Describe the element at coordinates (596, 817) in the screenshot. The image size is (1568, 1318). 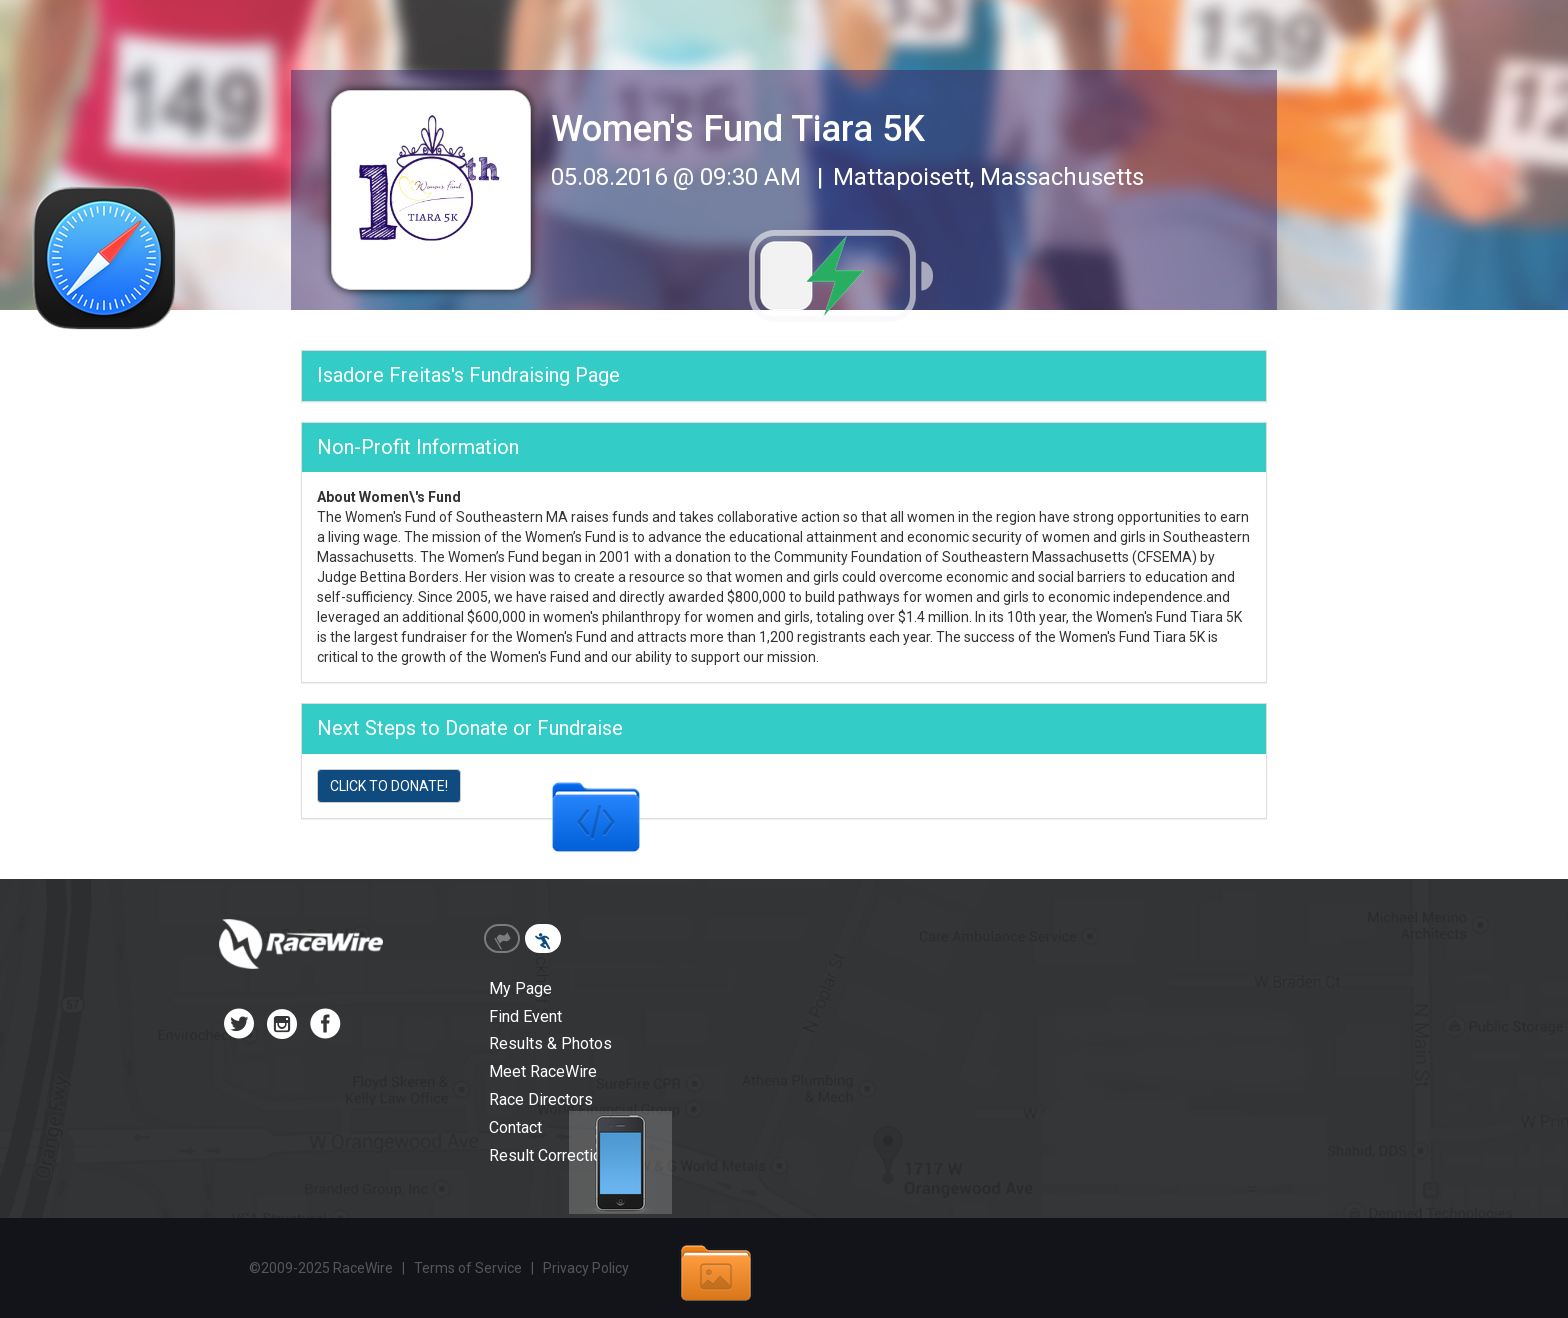
I see `open folder containing code or development files` at that location.